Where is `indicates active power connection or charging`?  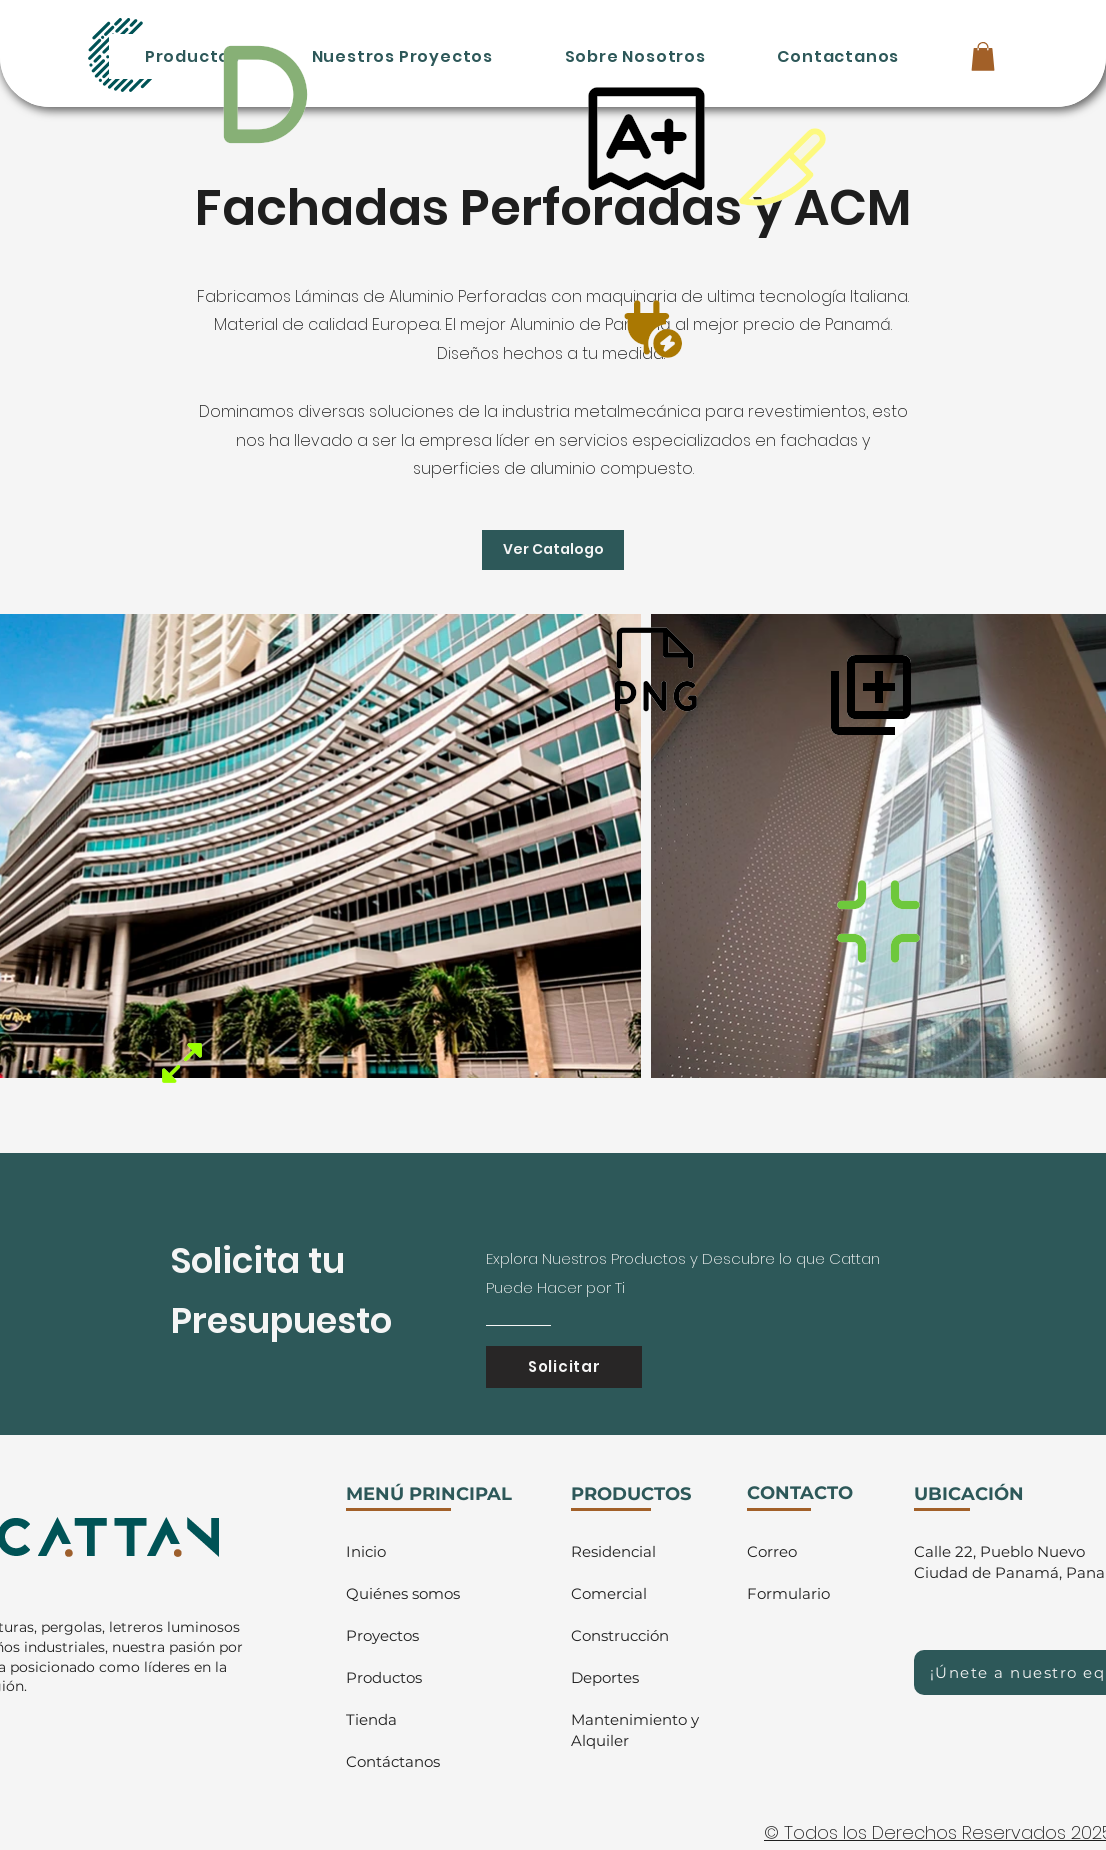 indicates active power connection or charging is located at coordinates (650, 329).